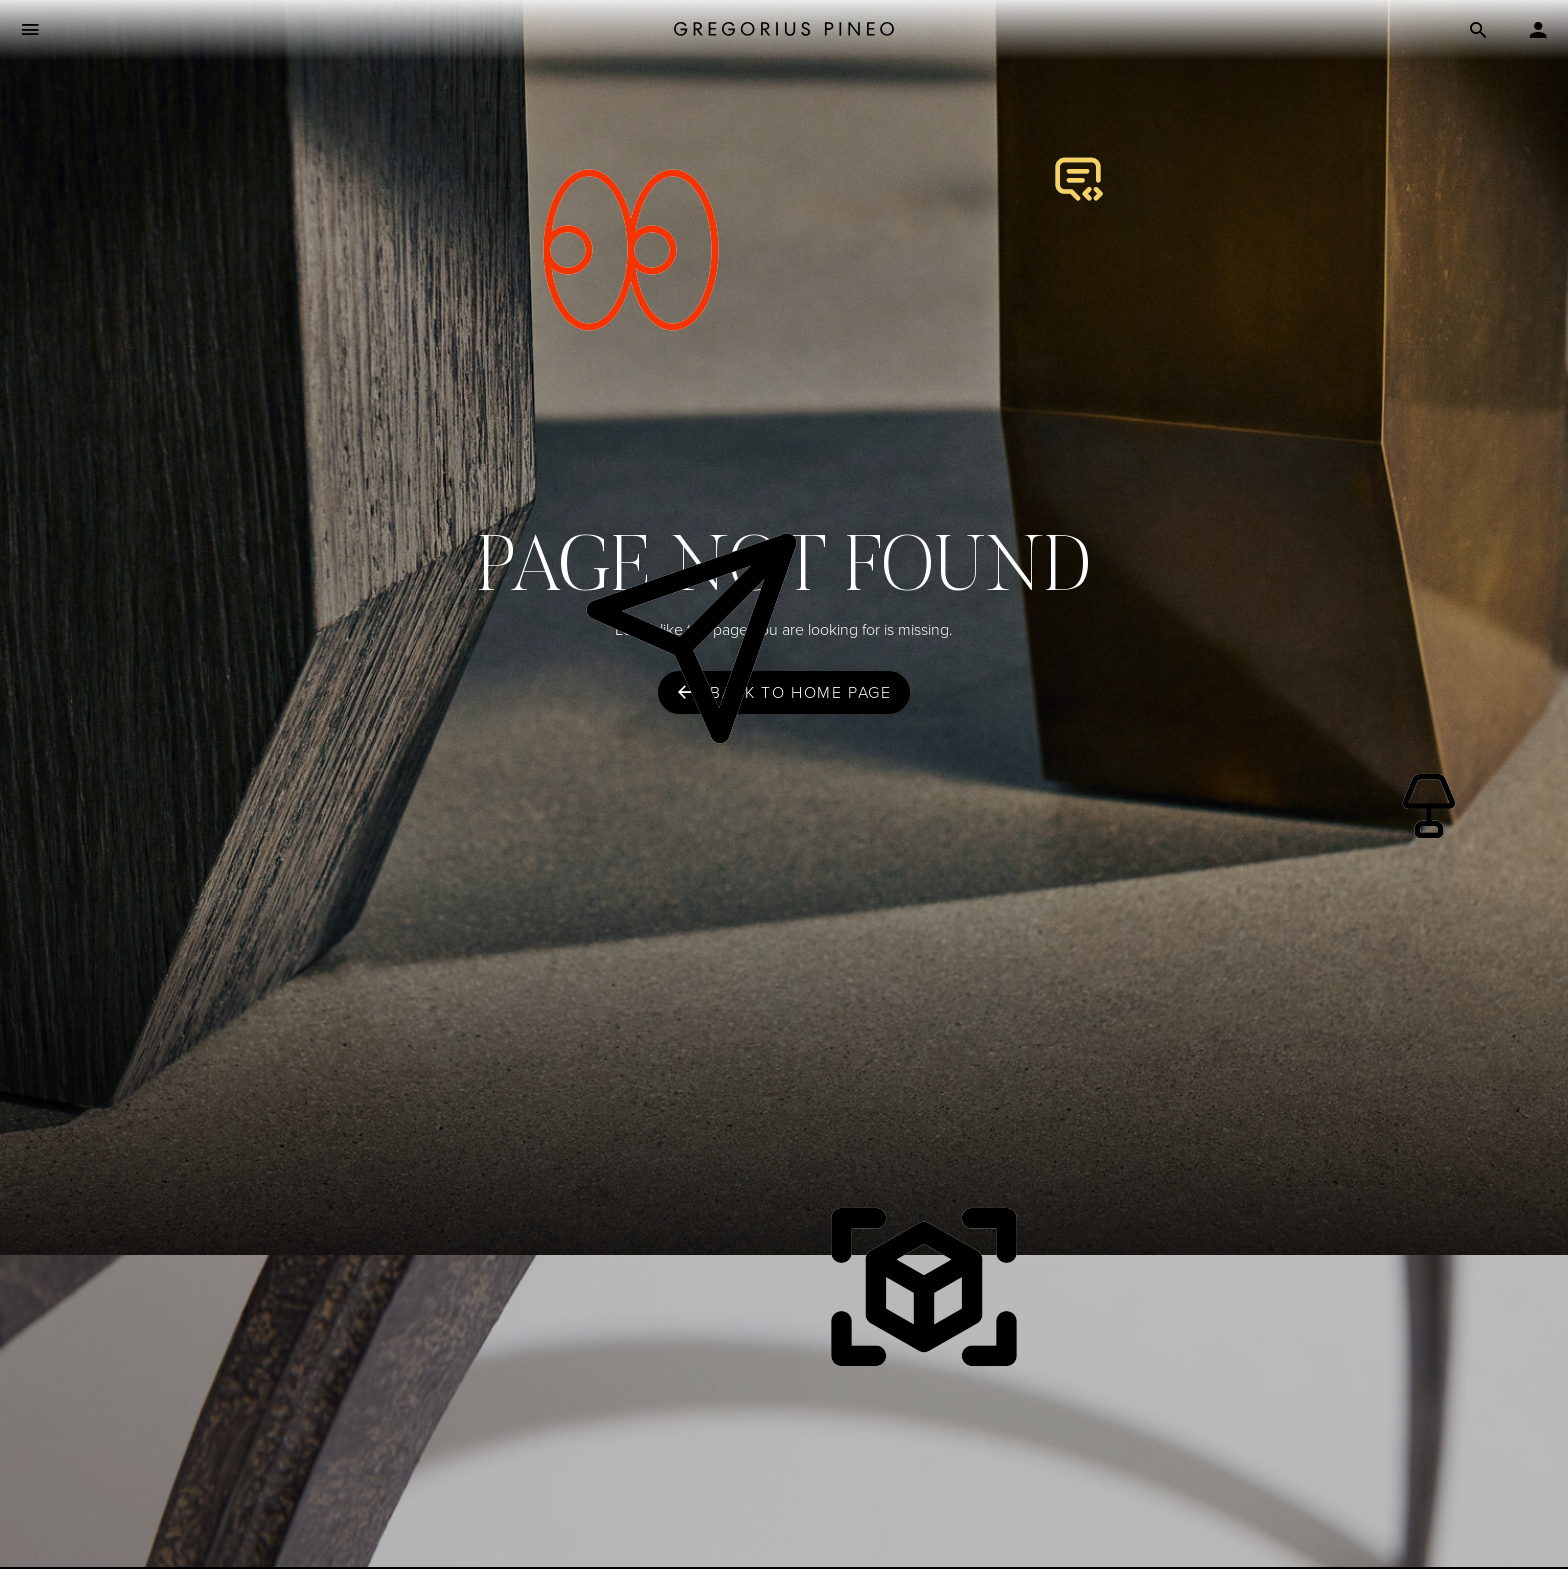  What do you see at coordinates (924, 1287) in the screenshot?
I see `scan or detect 3D objects` at bounding box center [924, 1287].